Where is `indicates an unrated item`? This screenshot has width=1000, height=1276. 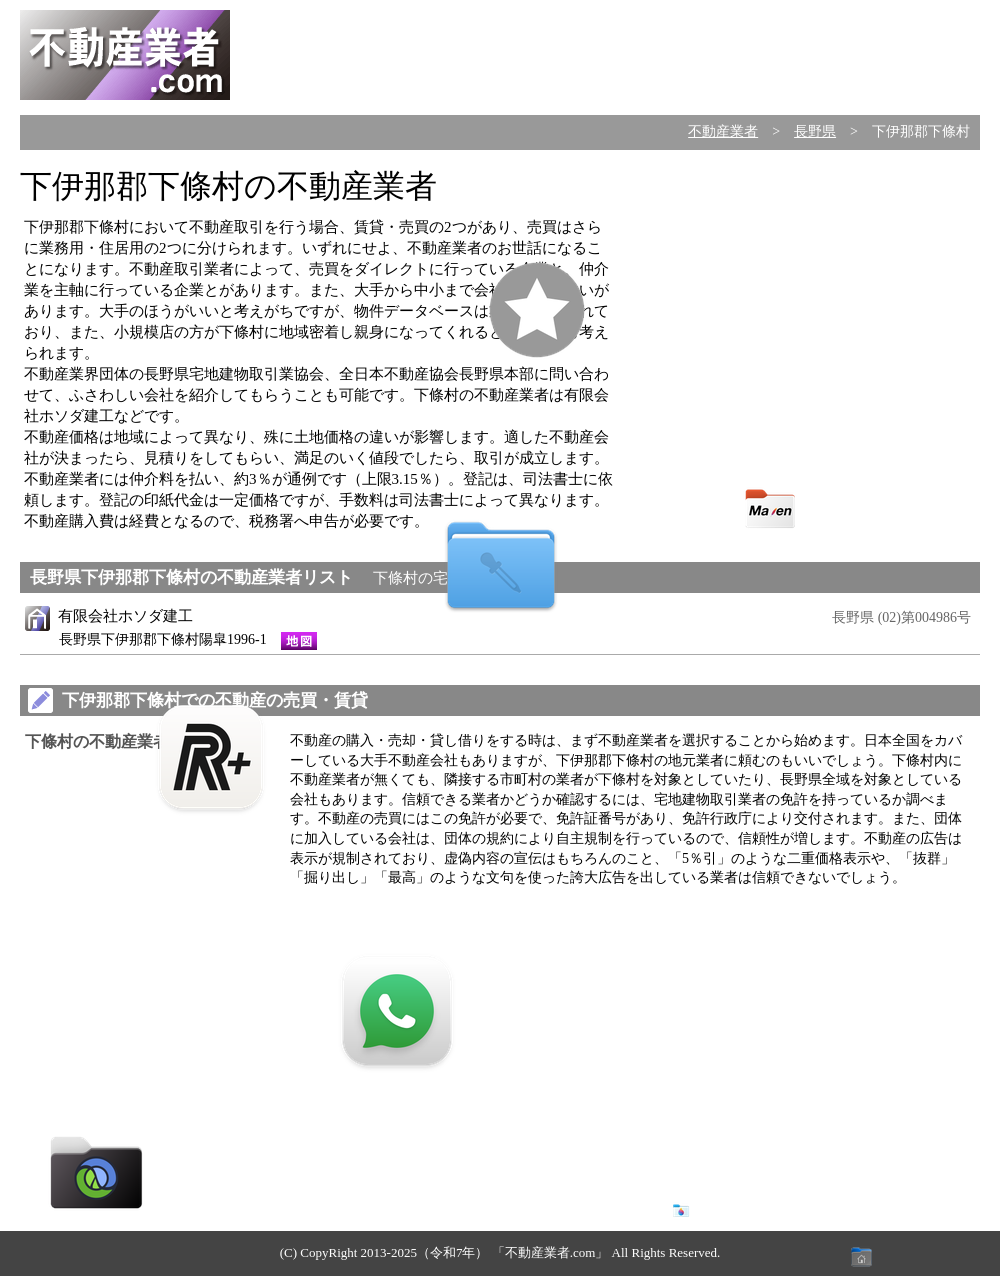 indicates an unrated item is located at coordinates (537, 310).